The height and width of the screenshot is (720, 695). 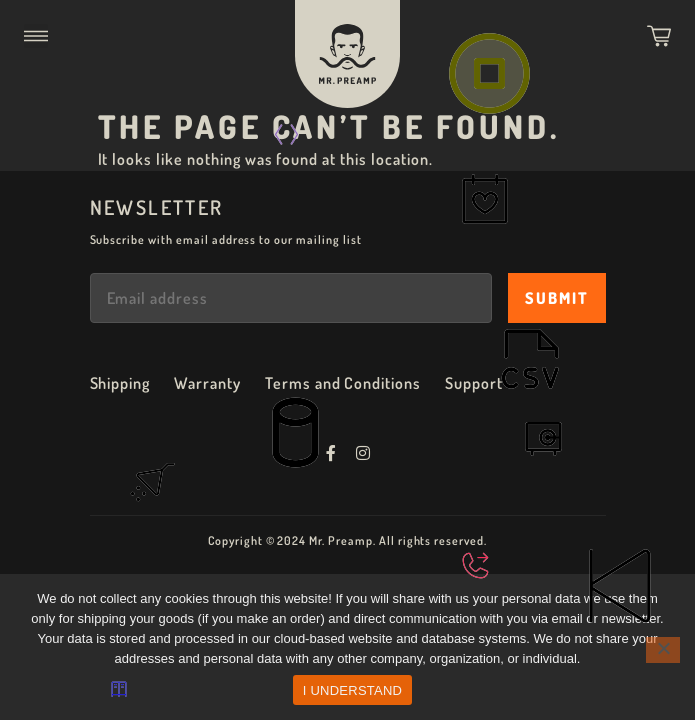 I want to click on access storage lockers, so click(x=119, y=689).